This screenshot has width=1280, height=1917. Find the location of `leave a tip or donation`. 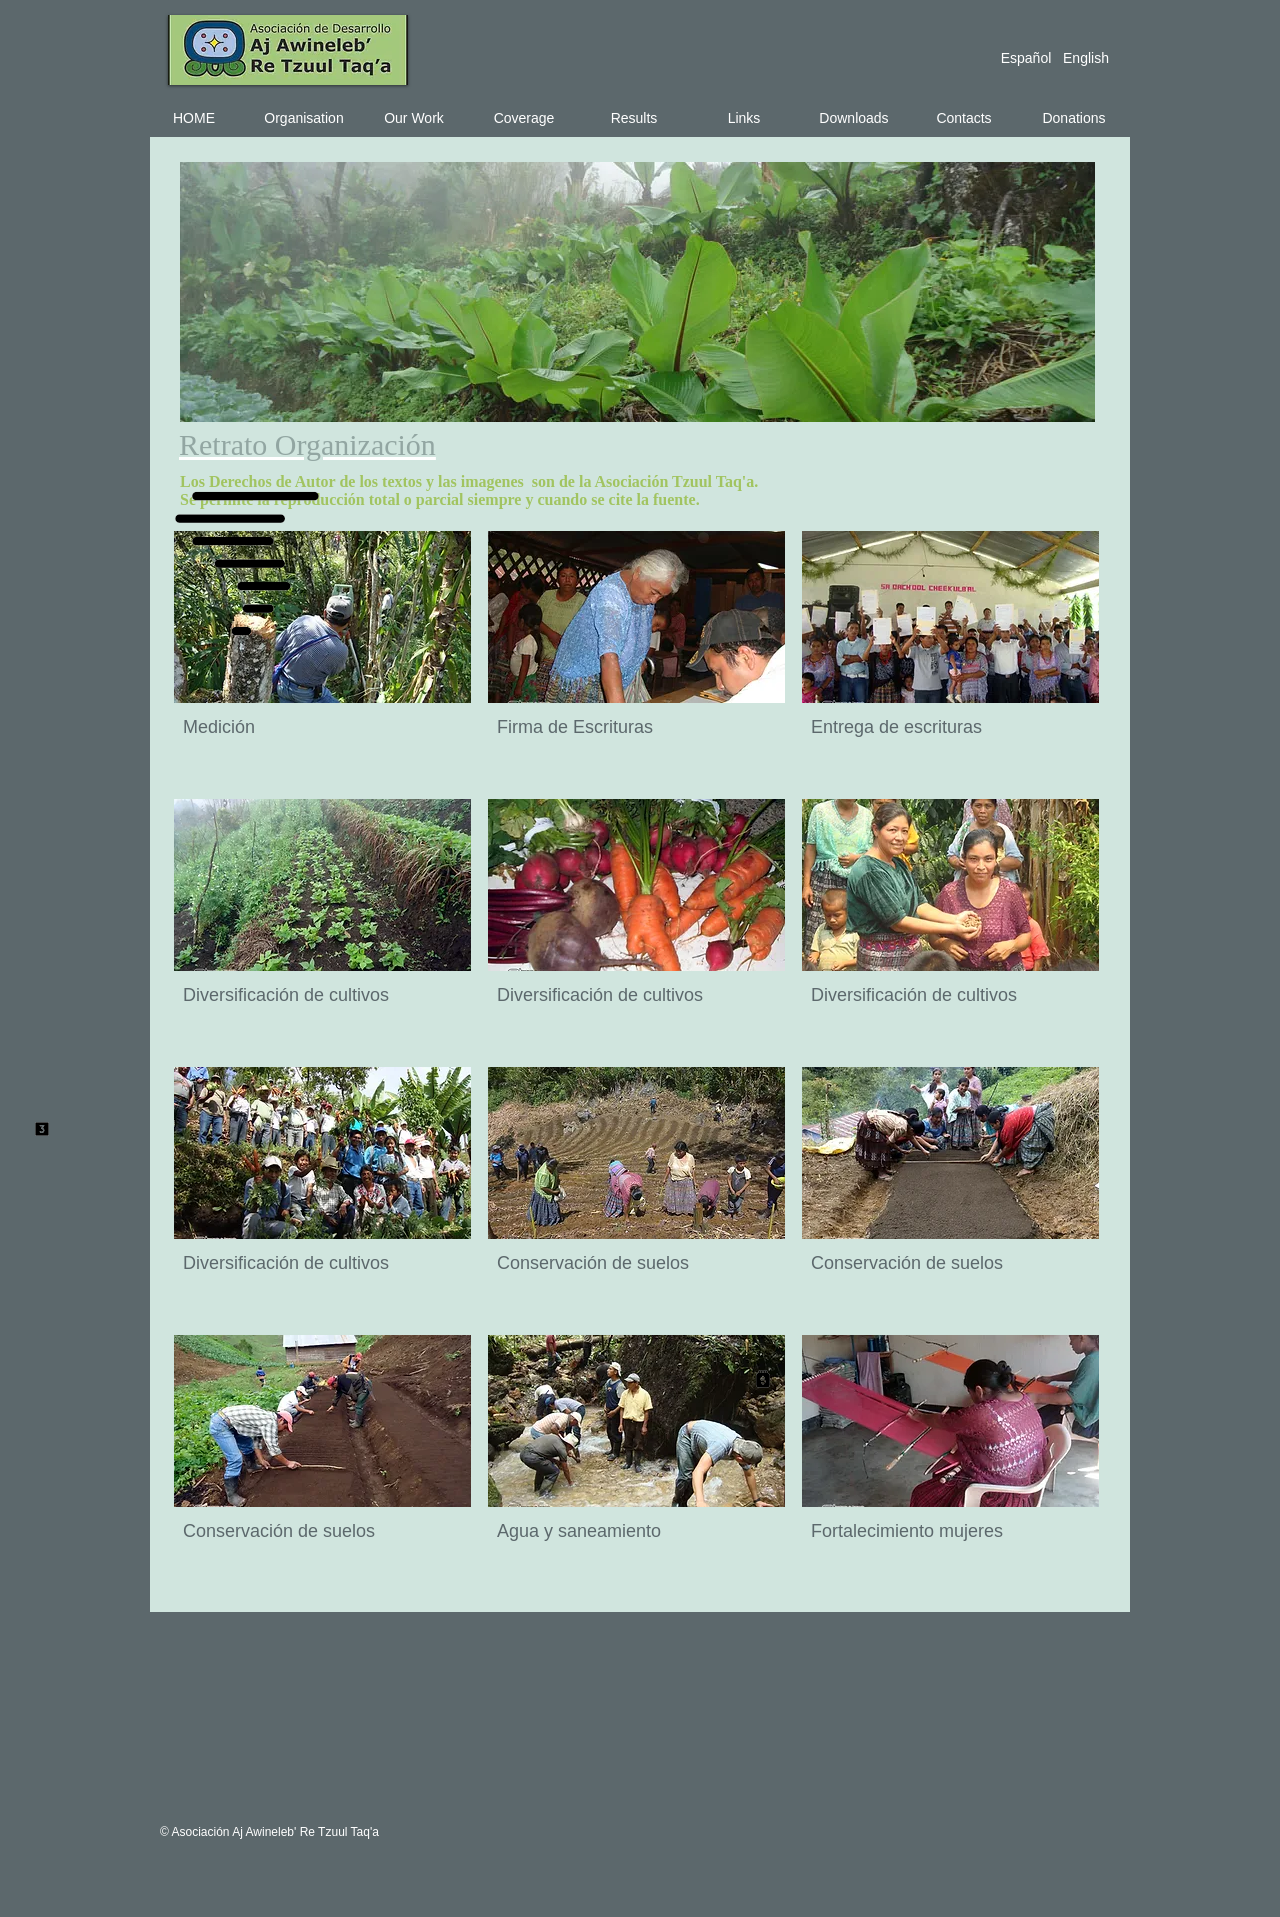

leave a tip or donation is located at coordinates (763, 1379).